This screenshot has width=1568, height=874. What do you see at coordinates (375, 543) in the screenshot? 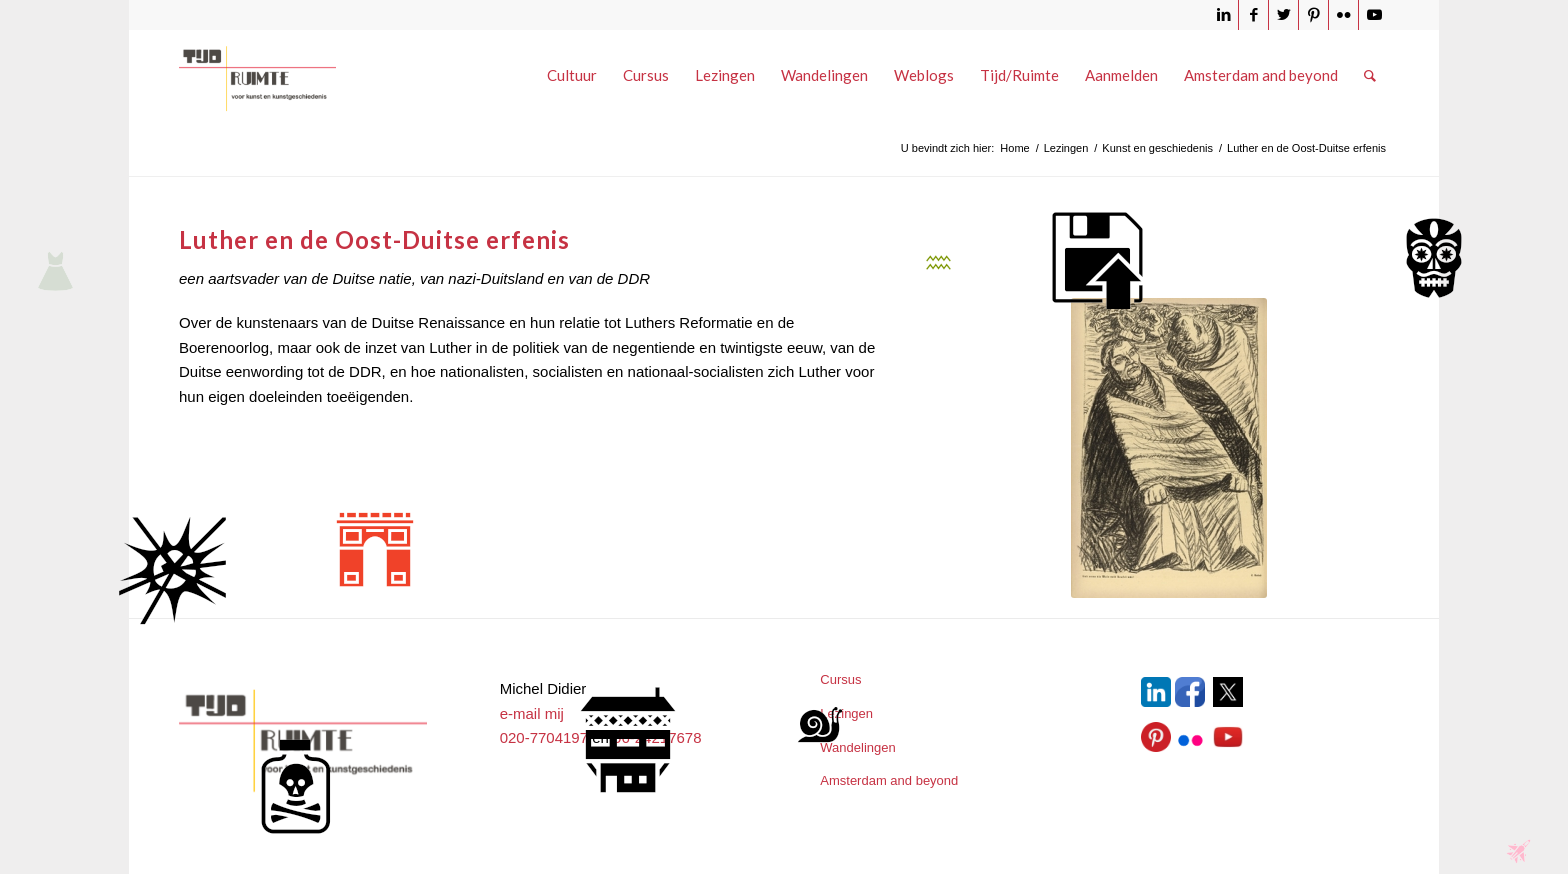
I see `view Paris landmarks or points of interest` at bounding box center [375, 543].